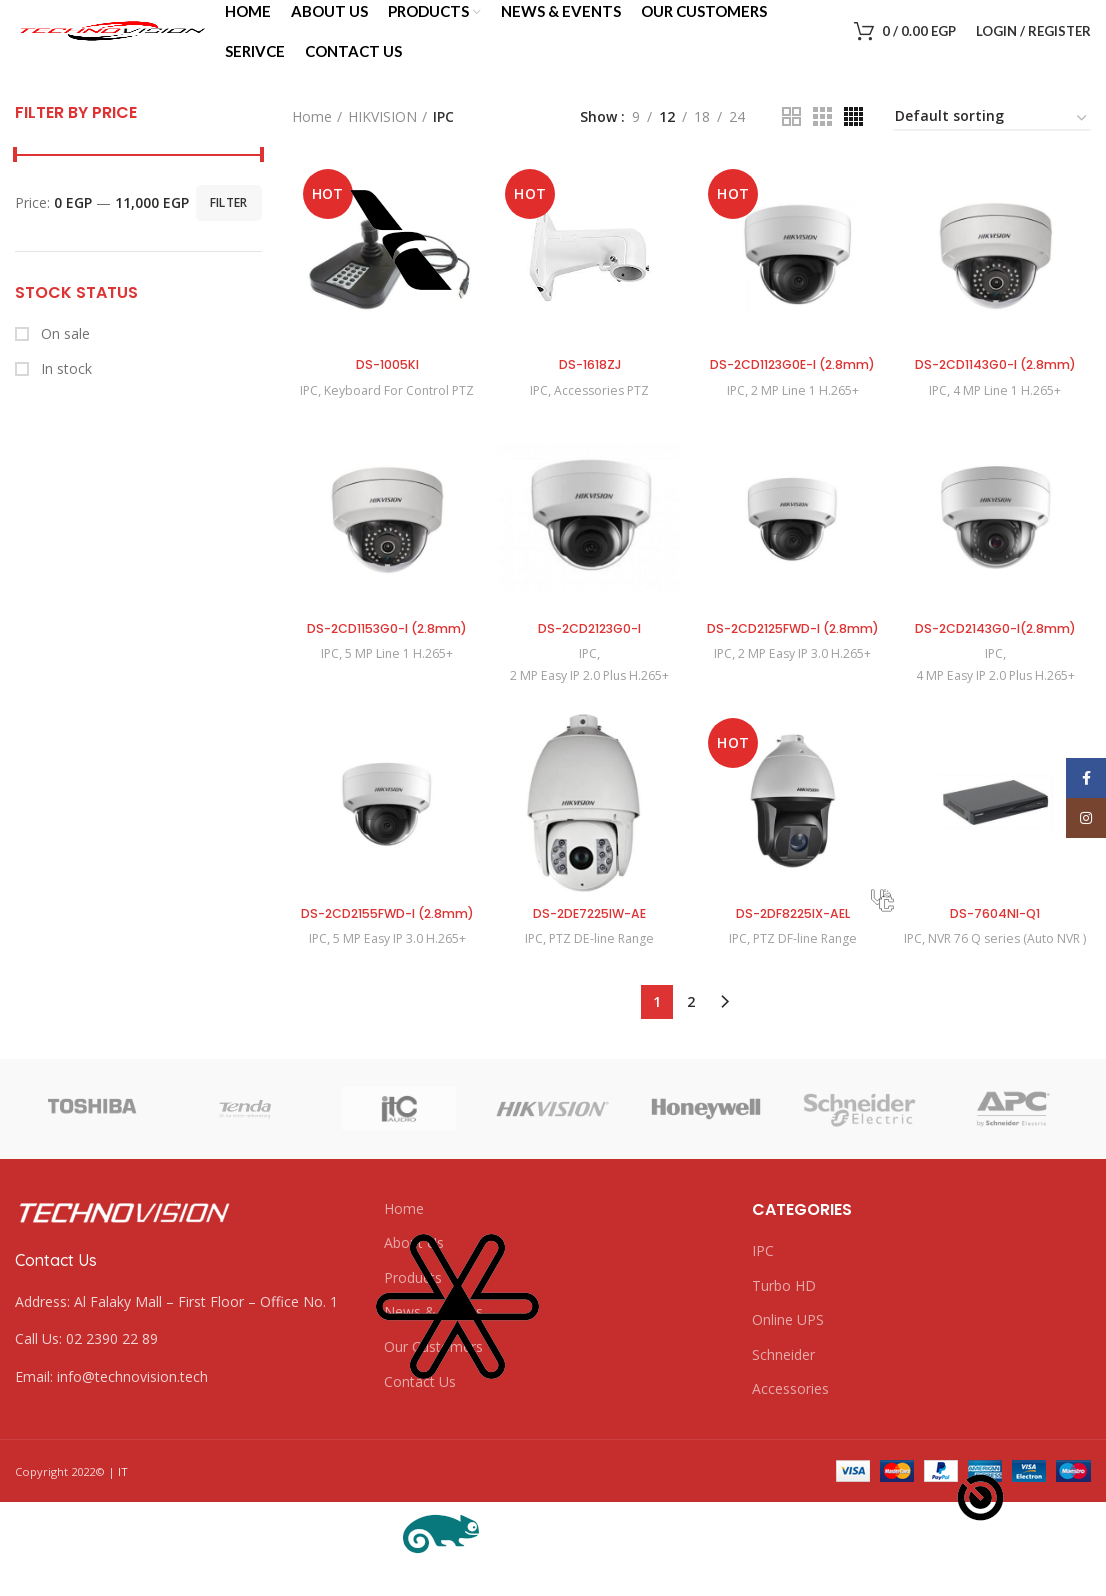 The width and height of the screenshot is (1106, 1596). I want to click on open the American Airlines app, so click(401, 240).